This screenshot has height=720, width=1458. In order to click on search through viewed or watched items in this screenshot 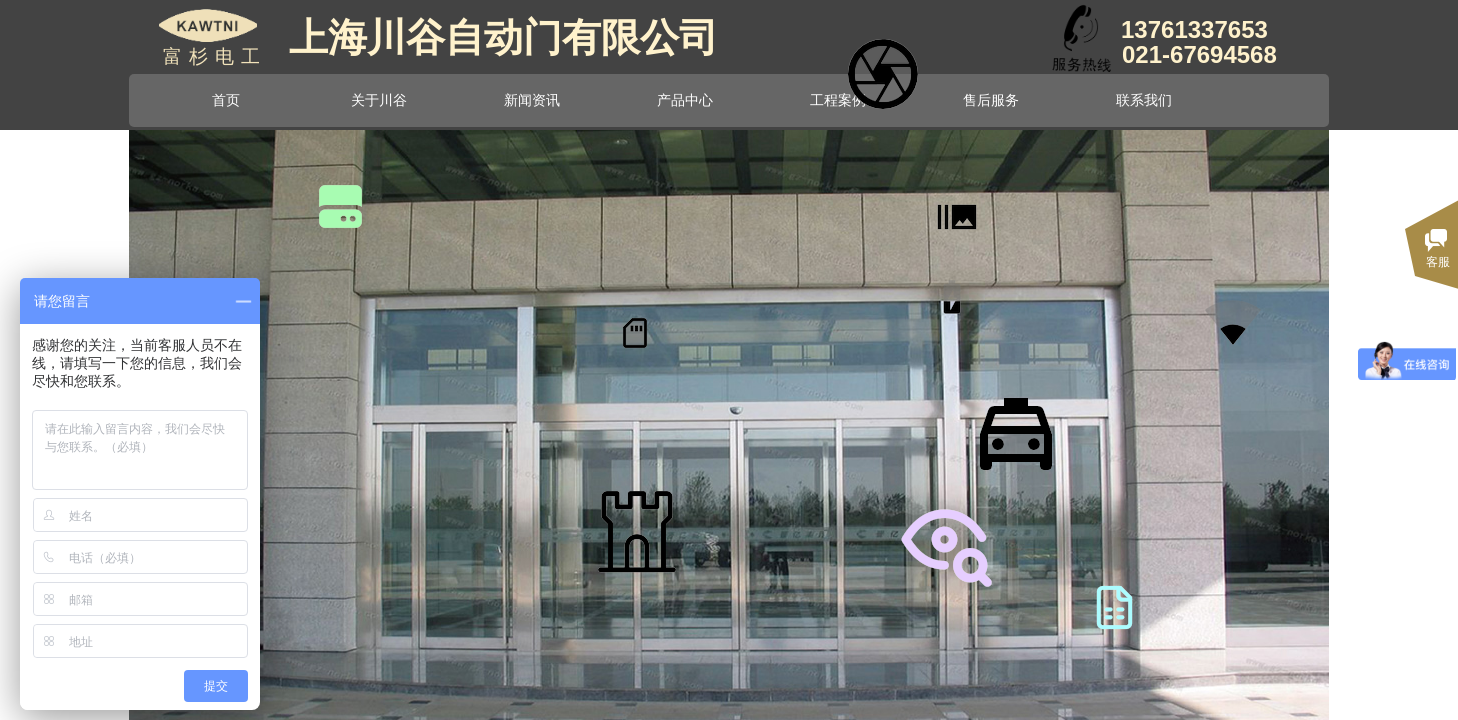, I will do `click(944, 539)`.